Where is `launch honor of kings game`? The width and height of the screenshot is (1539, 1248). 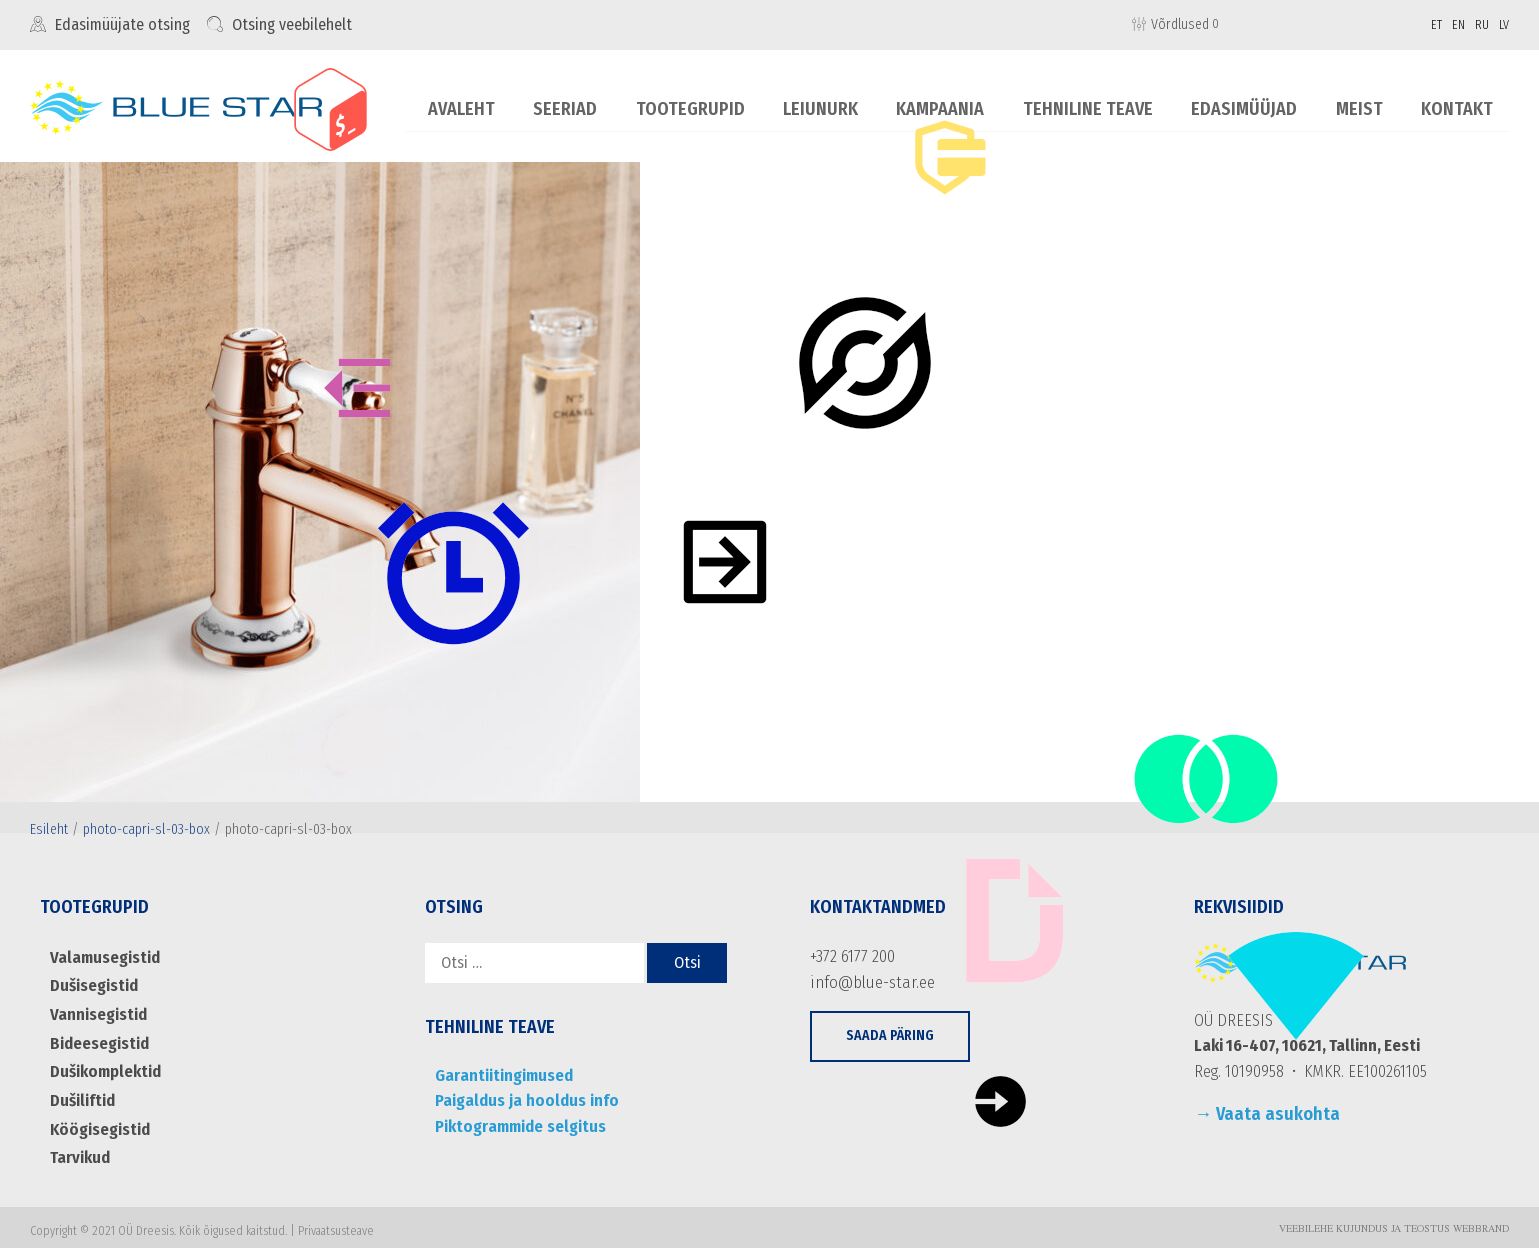 launch honor of kings game is located at coordinates (865, 363).